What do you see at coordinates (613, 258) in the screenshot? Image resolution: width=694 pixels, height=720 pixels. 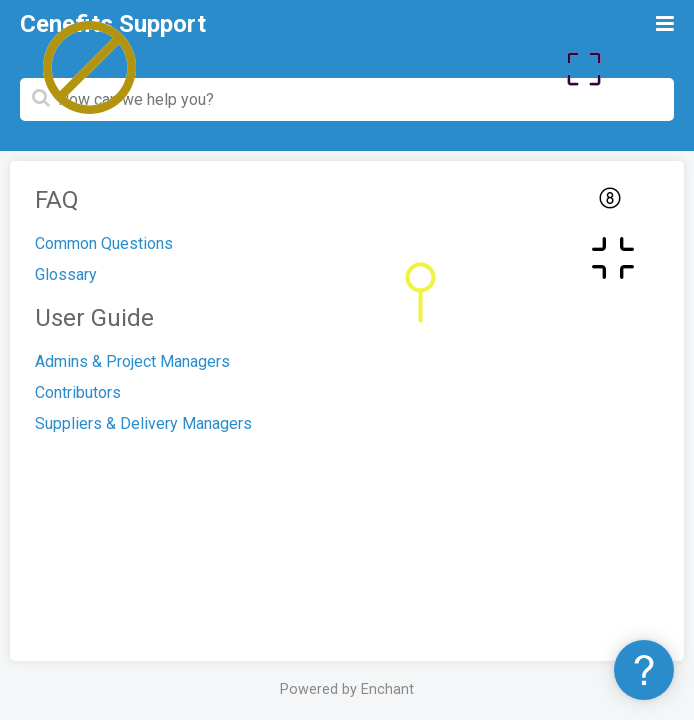 I see `exit fullscreen mode` at bounding box center [613, 258].